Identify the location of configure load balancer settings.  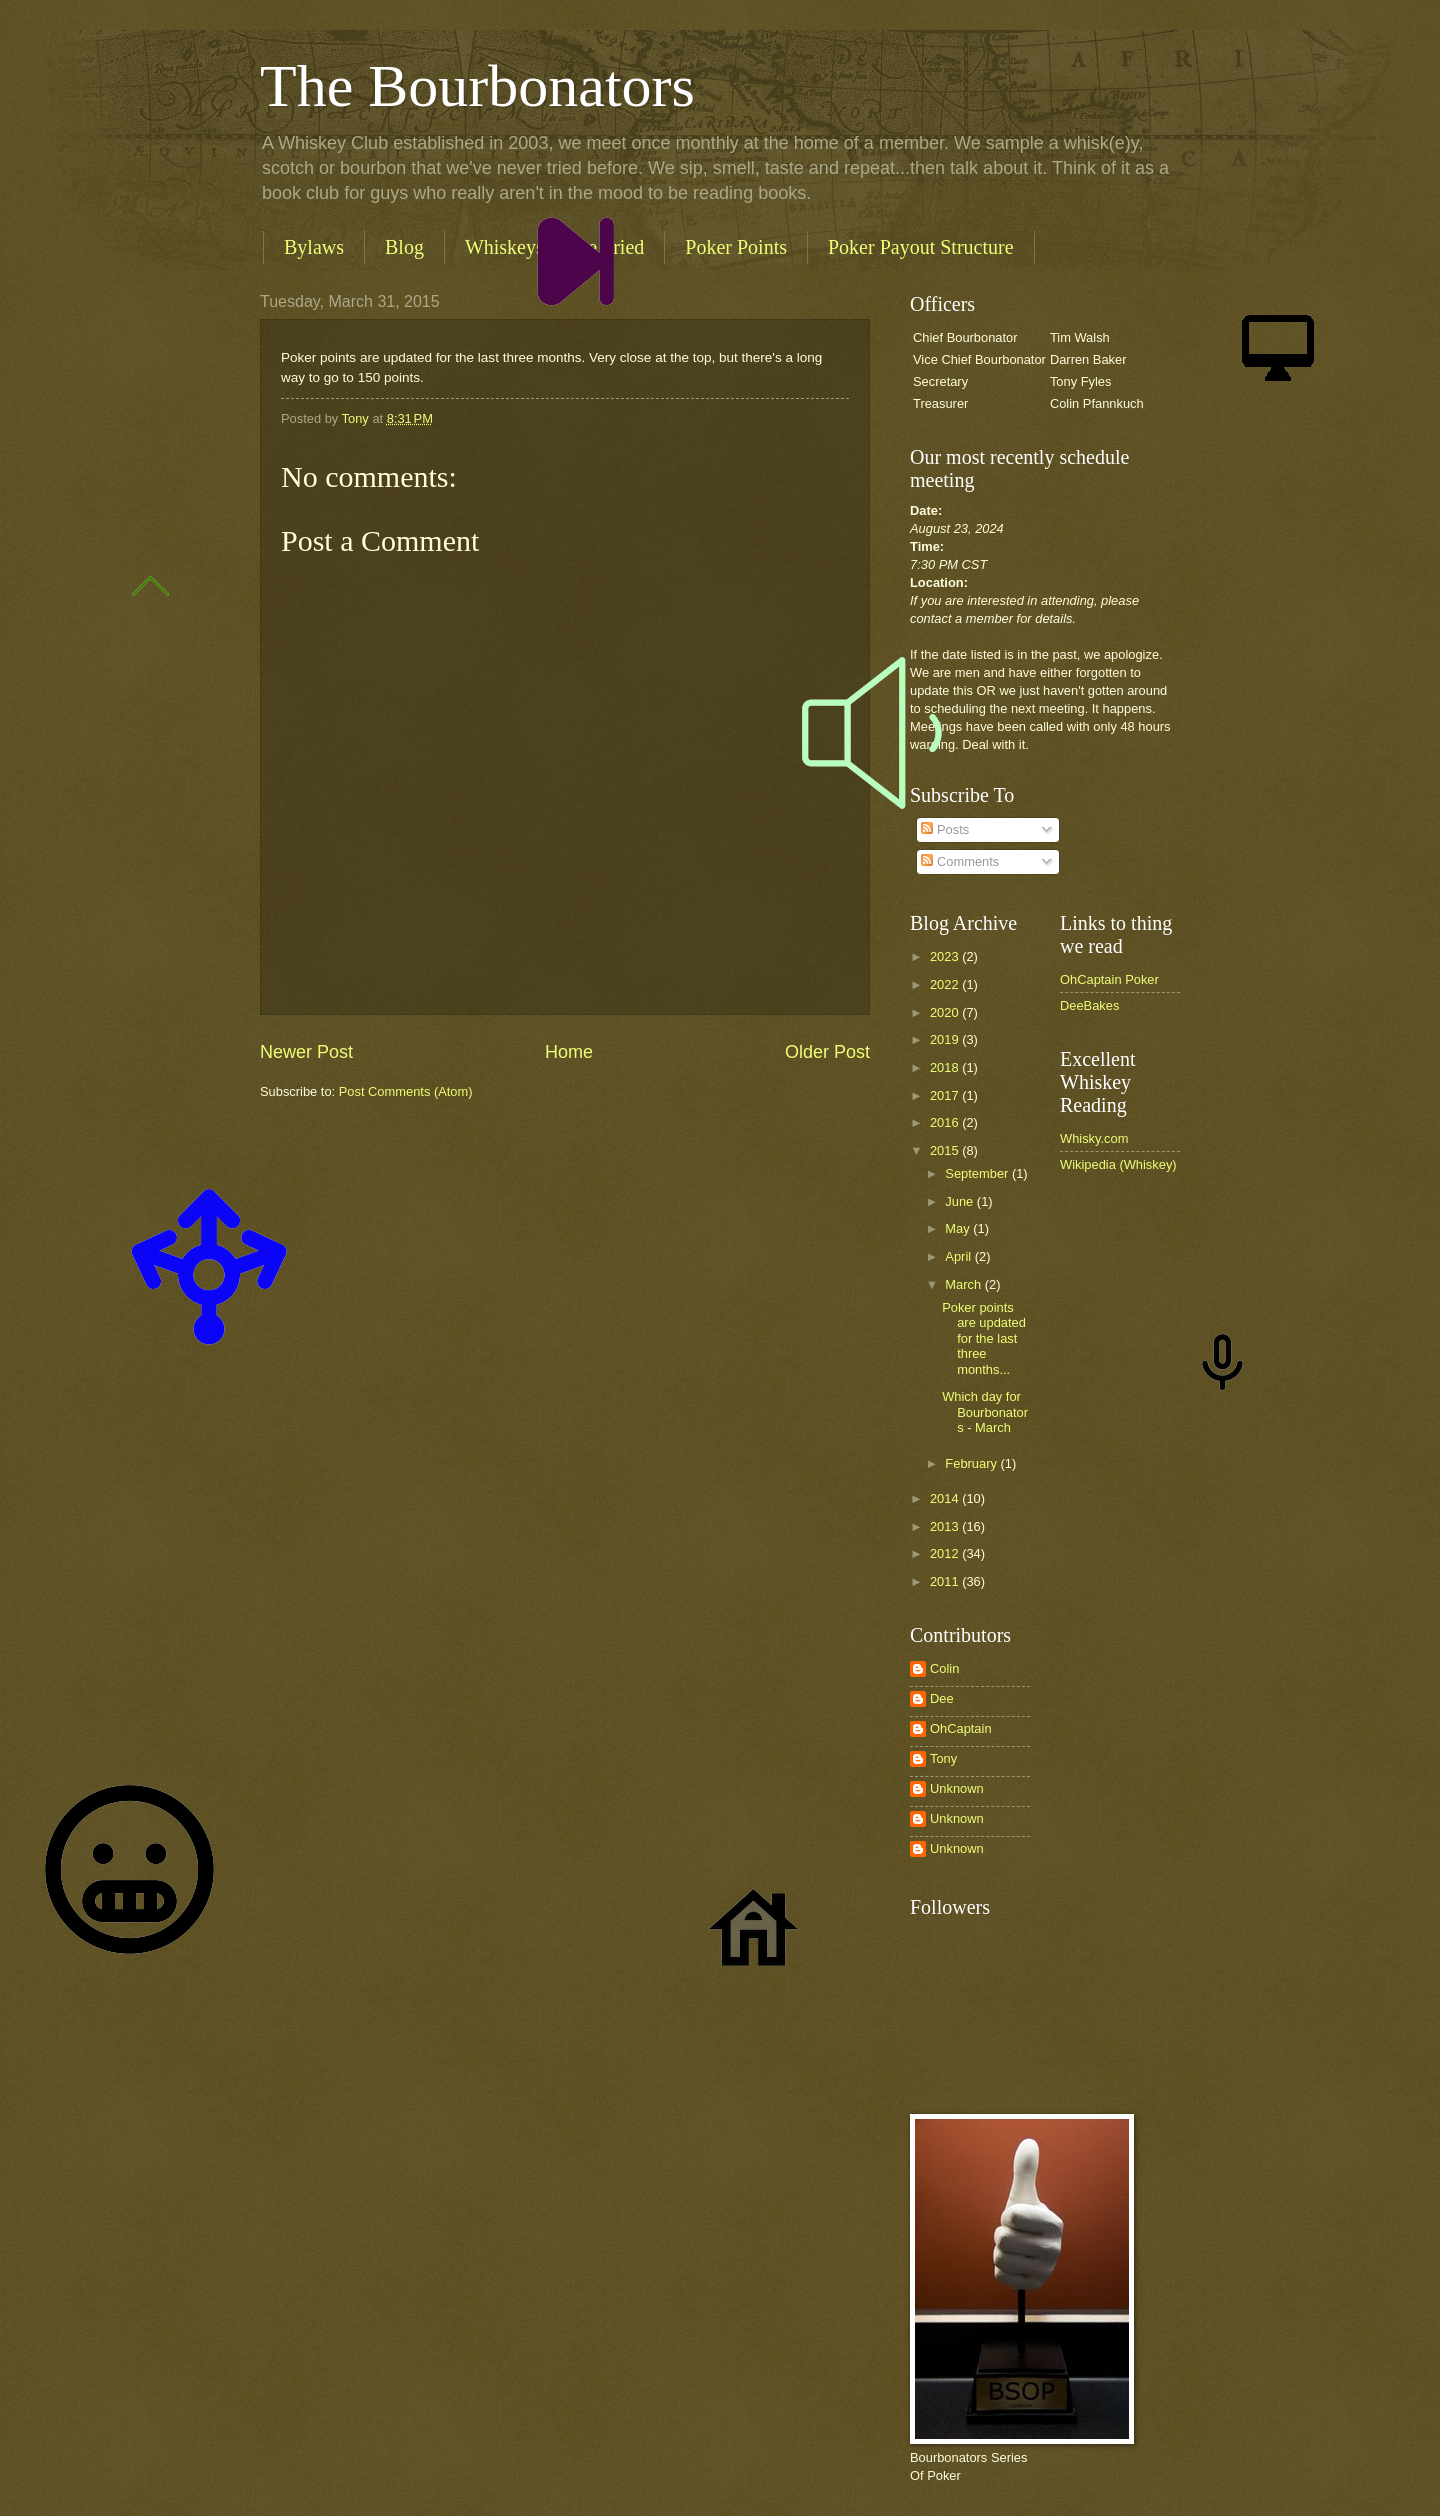
(209, 1267).